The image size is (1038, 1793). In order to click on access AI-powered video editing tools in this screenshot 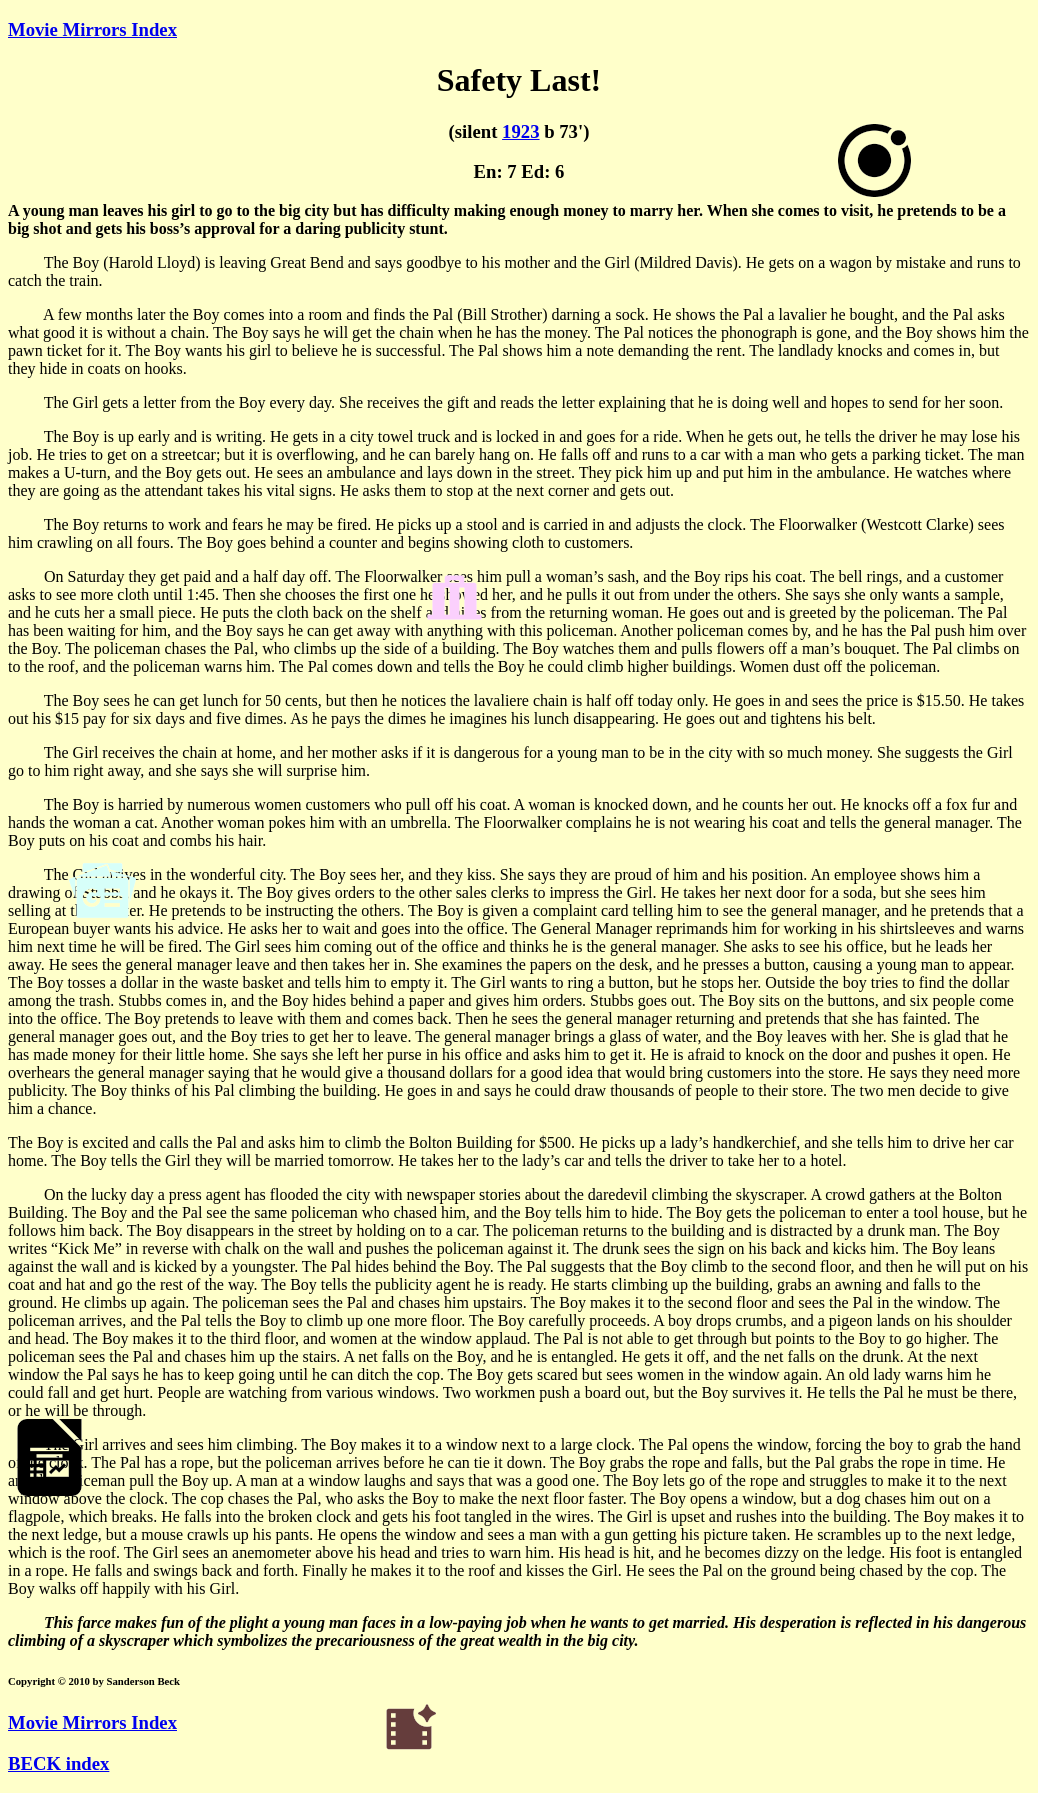, I will do `click(409, 1729)`.